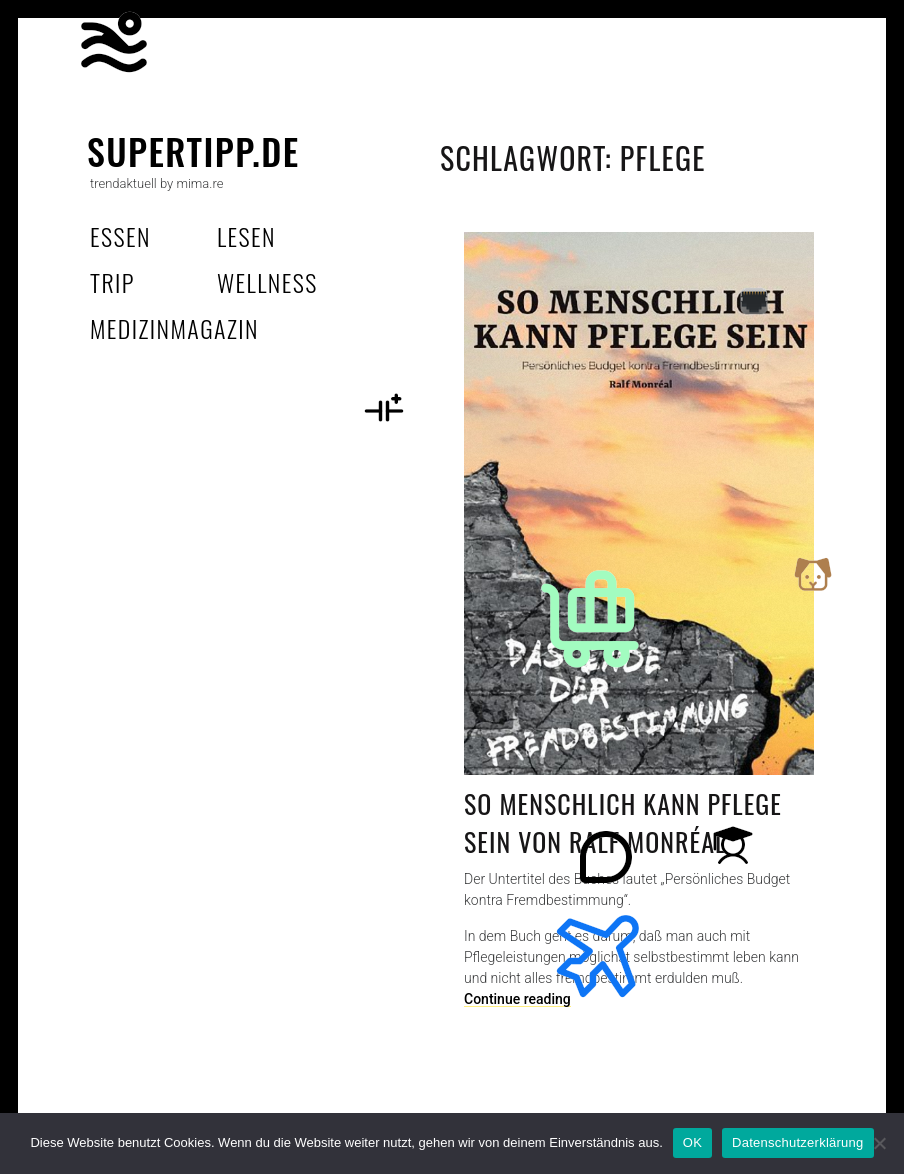 This screenshot has height=1174, width=904. What do you see at coordinates (605, 858) in the screenshot?
I see `open chat or messaging` at bounding box center [605, 858].